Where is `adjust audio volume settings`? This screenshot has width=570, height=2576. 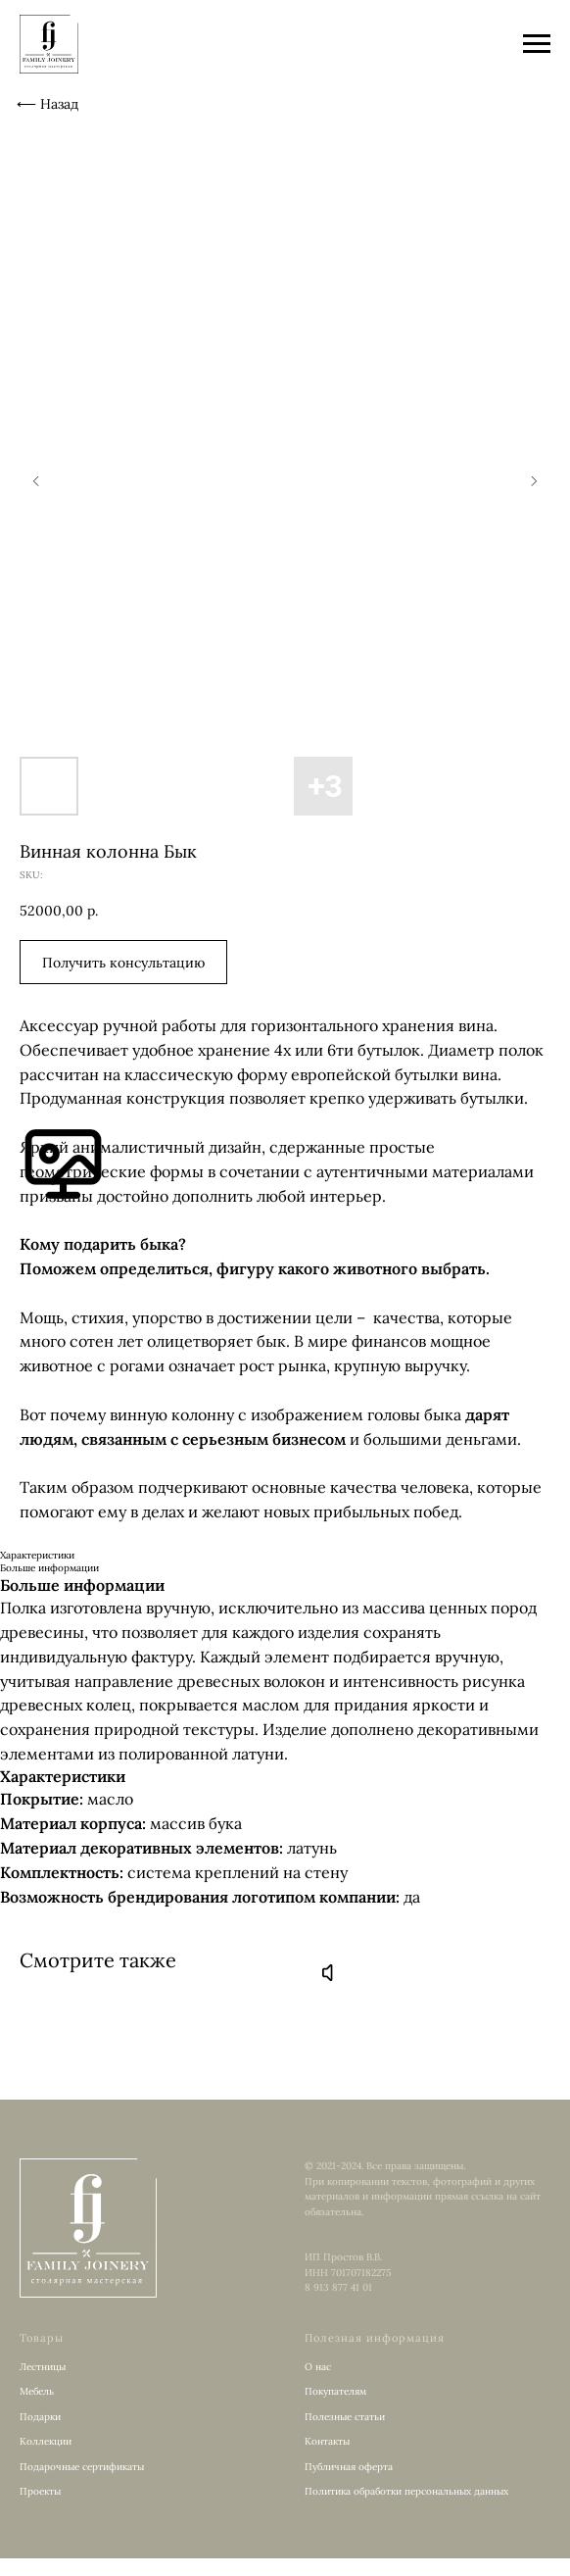
adjust audio volume settings is located at coordinates (332, 1972).